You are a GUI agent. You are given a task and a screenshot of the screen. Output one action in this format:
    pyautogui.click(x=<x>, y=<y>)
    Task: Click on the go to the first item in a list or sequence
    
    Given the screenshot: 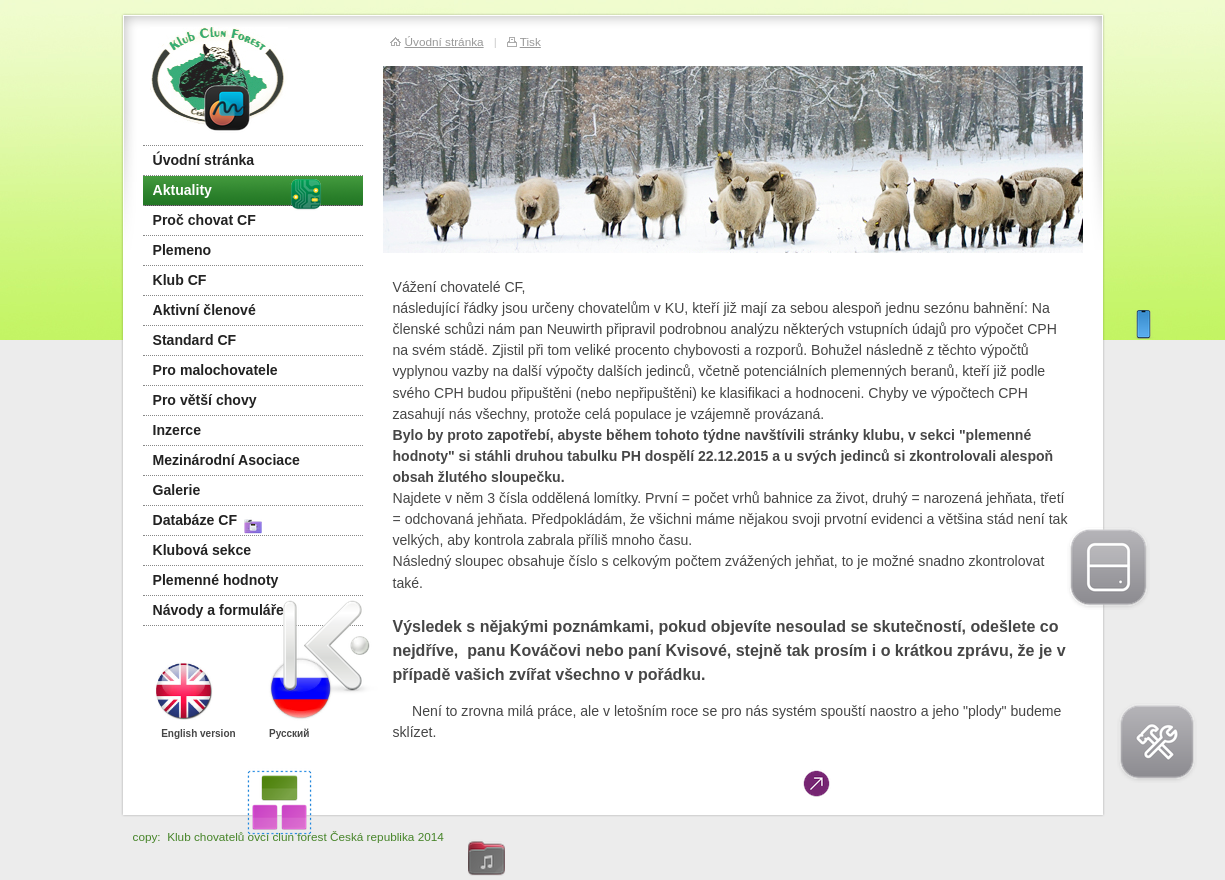 What is the action you would take?
    pyautogui.click(x=324, y=645)
    